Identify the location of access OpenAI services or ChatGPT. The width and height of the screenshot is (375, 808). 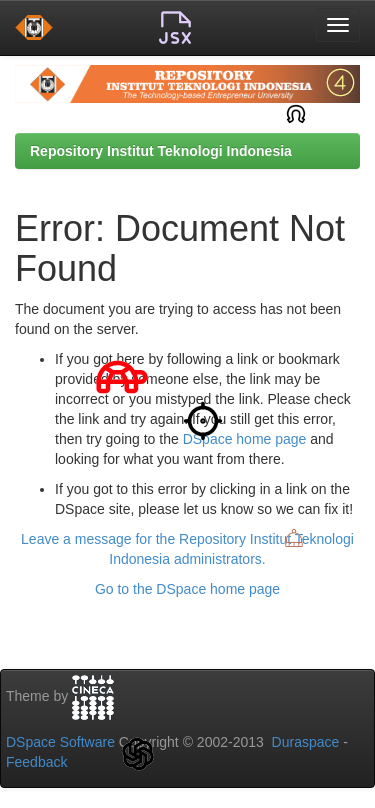
(138, 754).